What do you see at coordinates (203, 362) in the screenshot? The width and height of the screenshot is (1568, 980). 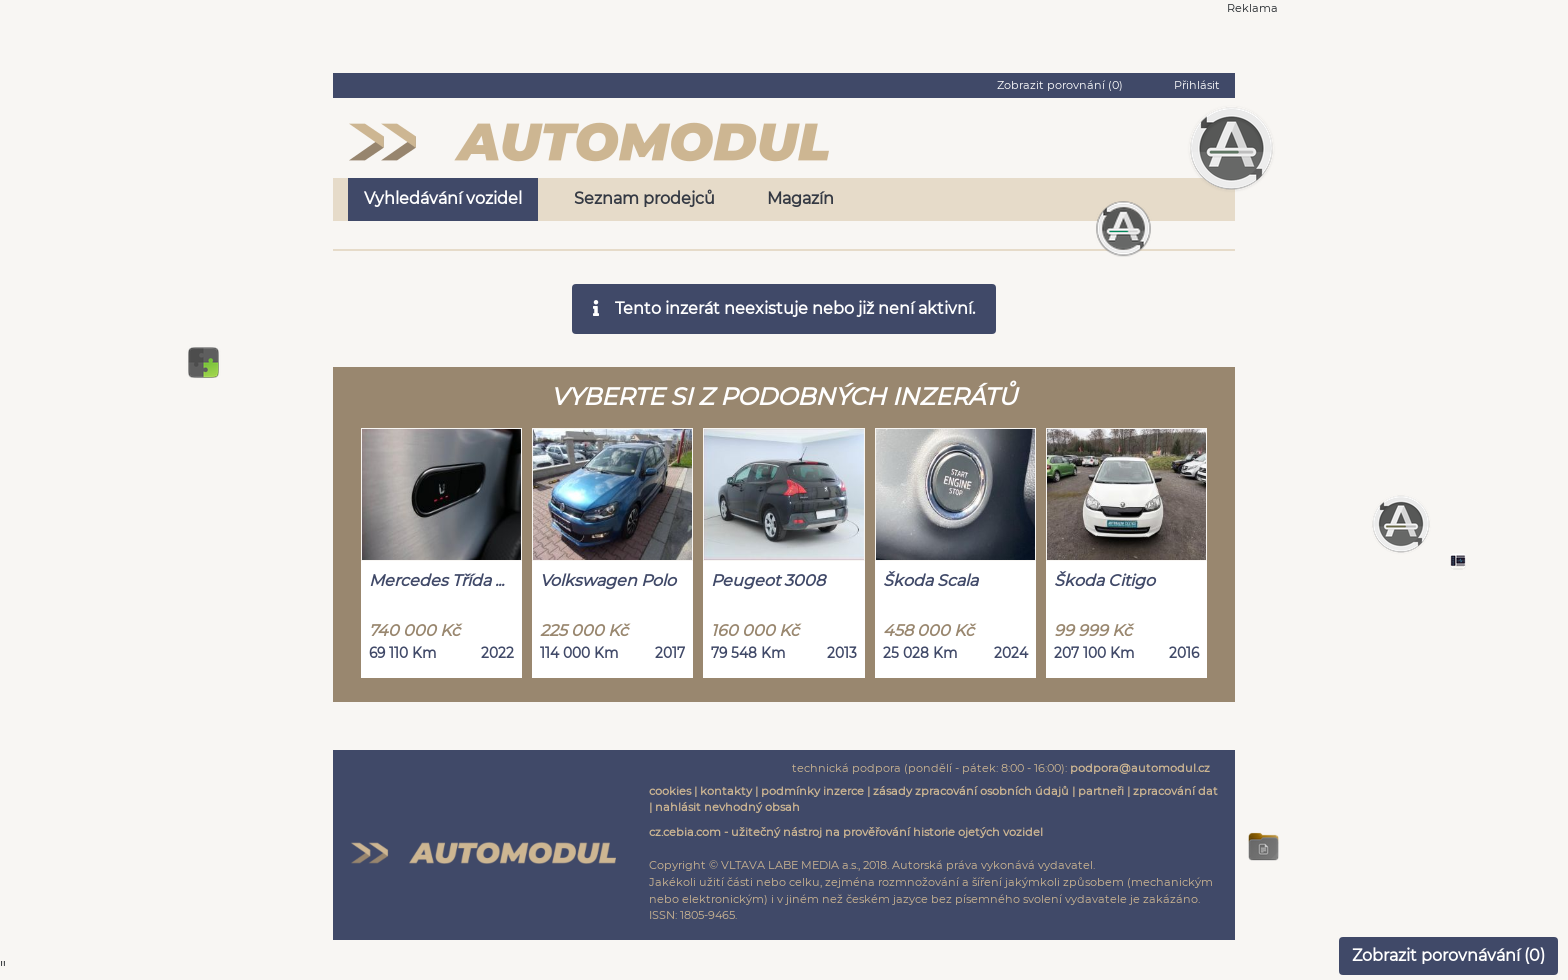 I see `open gnome shell extensions manager` at bounding box center [203, 362].